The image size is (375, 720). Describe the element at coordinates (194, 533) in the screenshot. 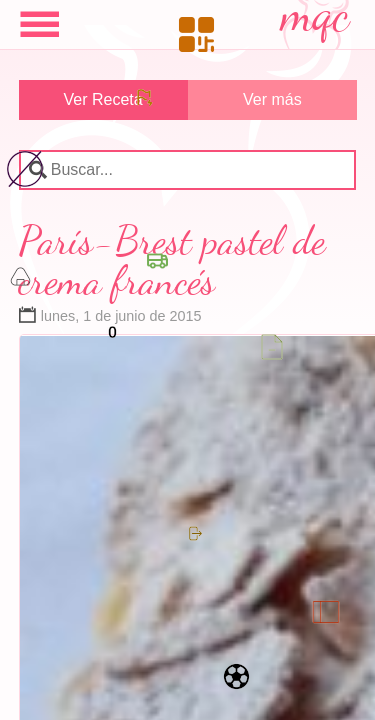

I see `log out of your account` at that location.